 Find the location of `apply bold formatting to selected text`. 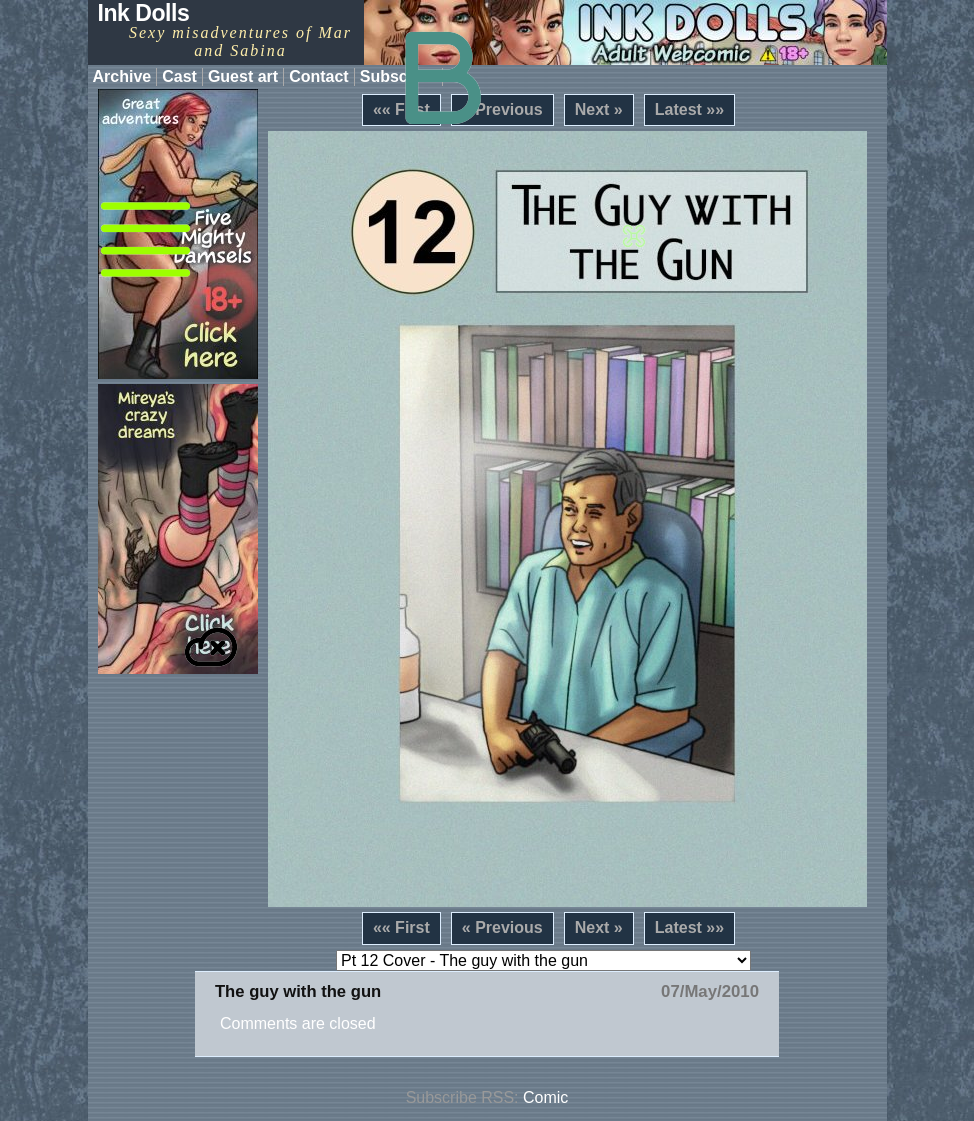

apply bold formatting to selected text is located at coordinates (437, 80).